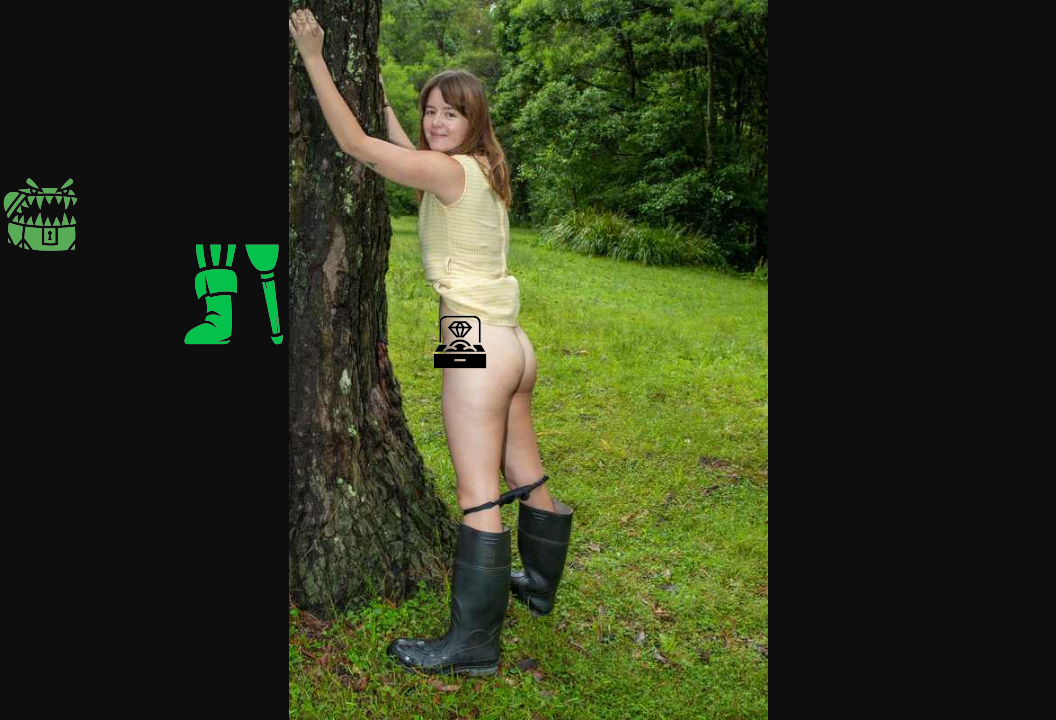 This screenshot has width=1056, height=720. I want to click on a trapped or dangerous treasure chest in a game, so click(40, 214).